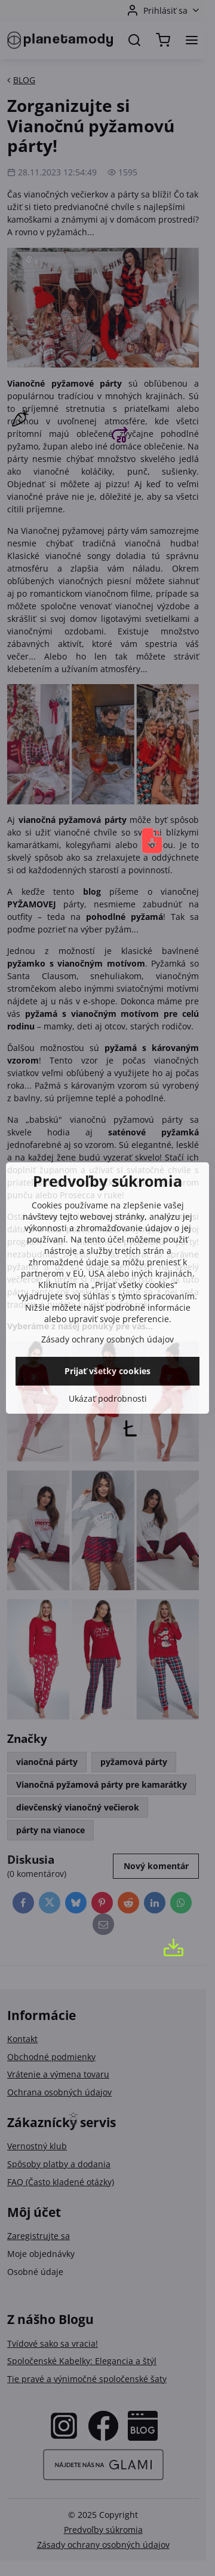  I want to click on download a file, so click(152, 840).